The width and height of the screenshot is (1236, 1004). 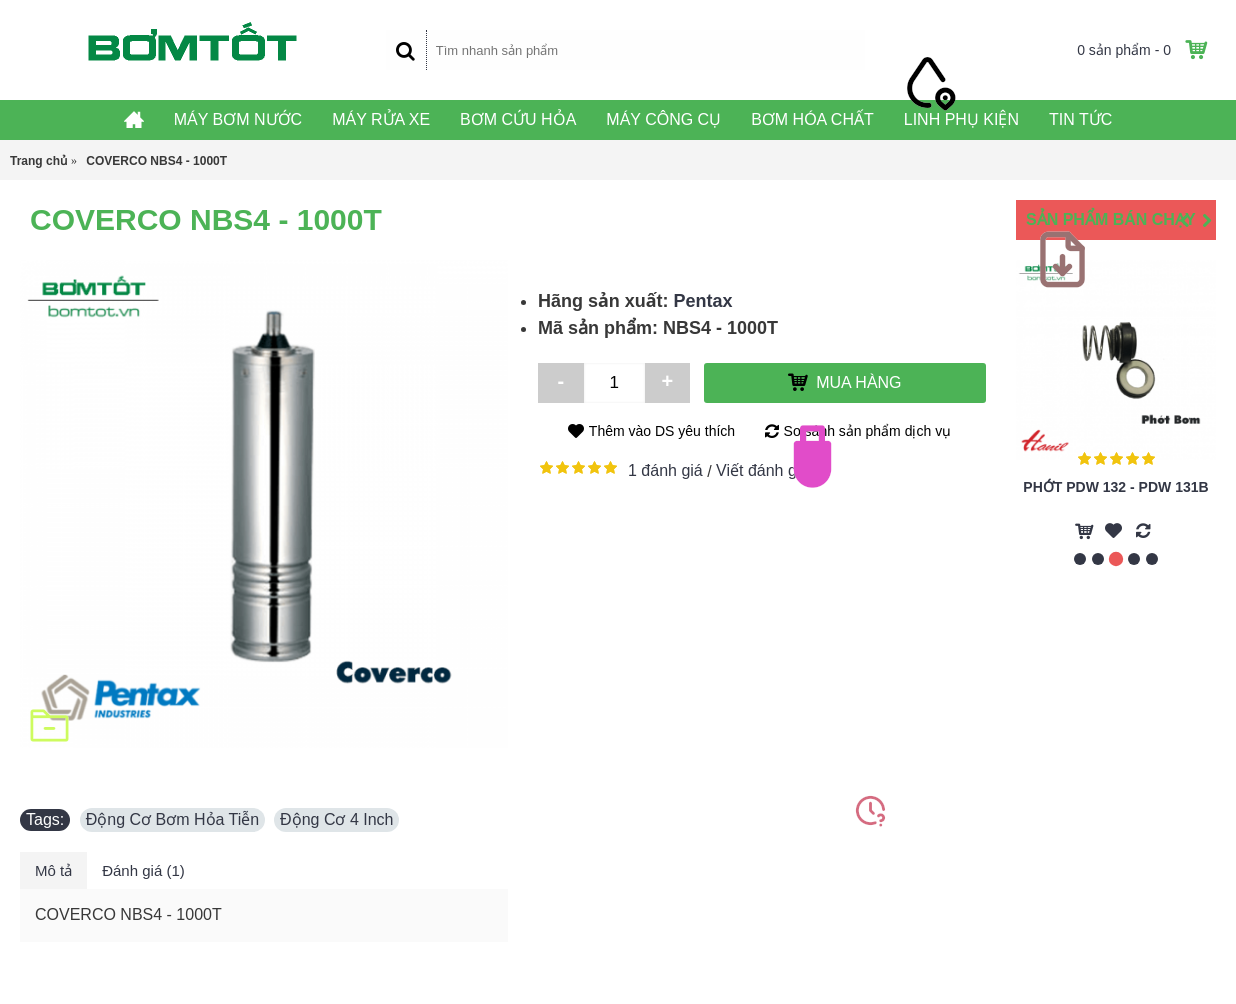 What do you see at coordinates (870, 810) in the screenshot?
I see `unknown or unconfirmed time` at bounding box center [870, 810].